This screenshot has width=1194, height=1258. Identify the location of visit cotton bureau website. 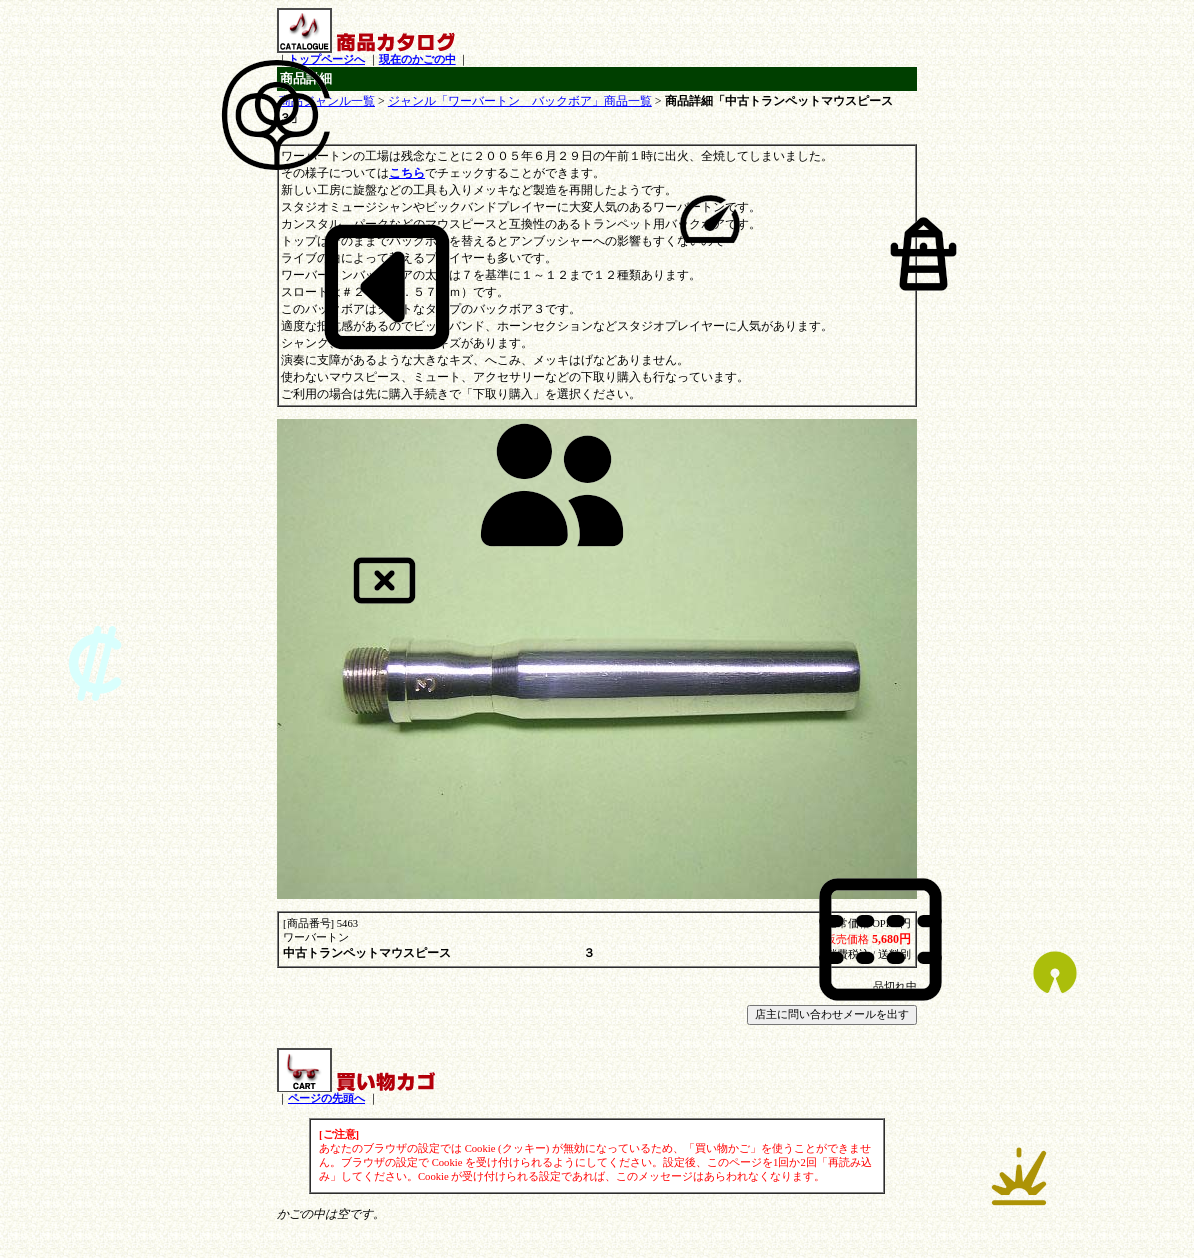
(276, 115).